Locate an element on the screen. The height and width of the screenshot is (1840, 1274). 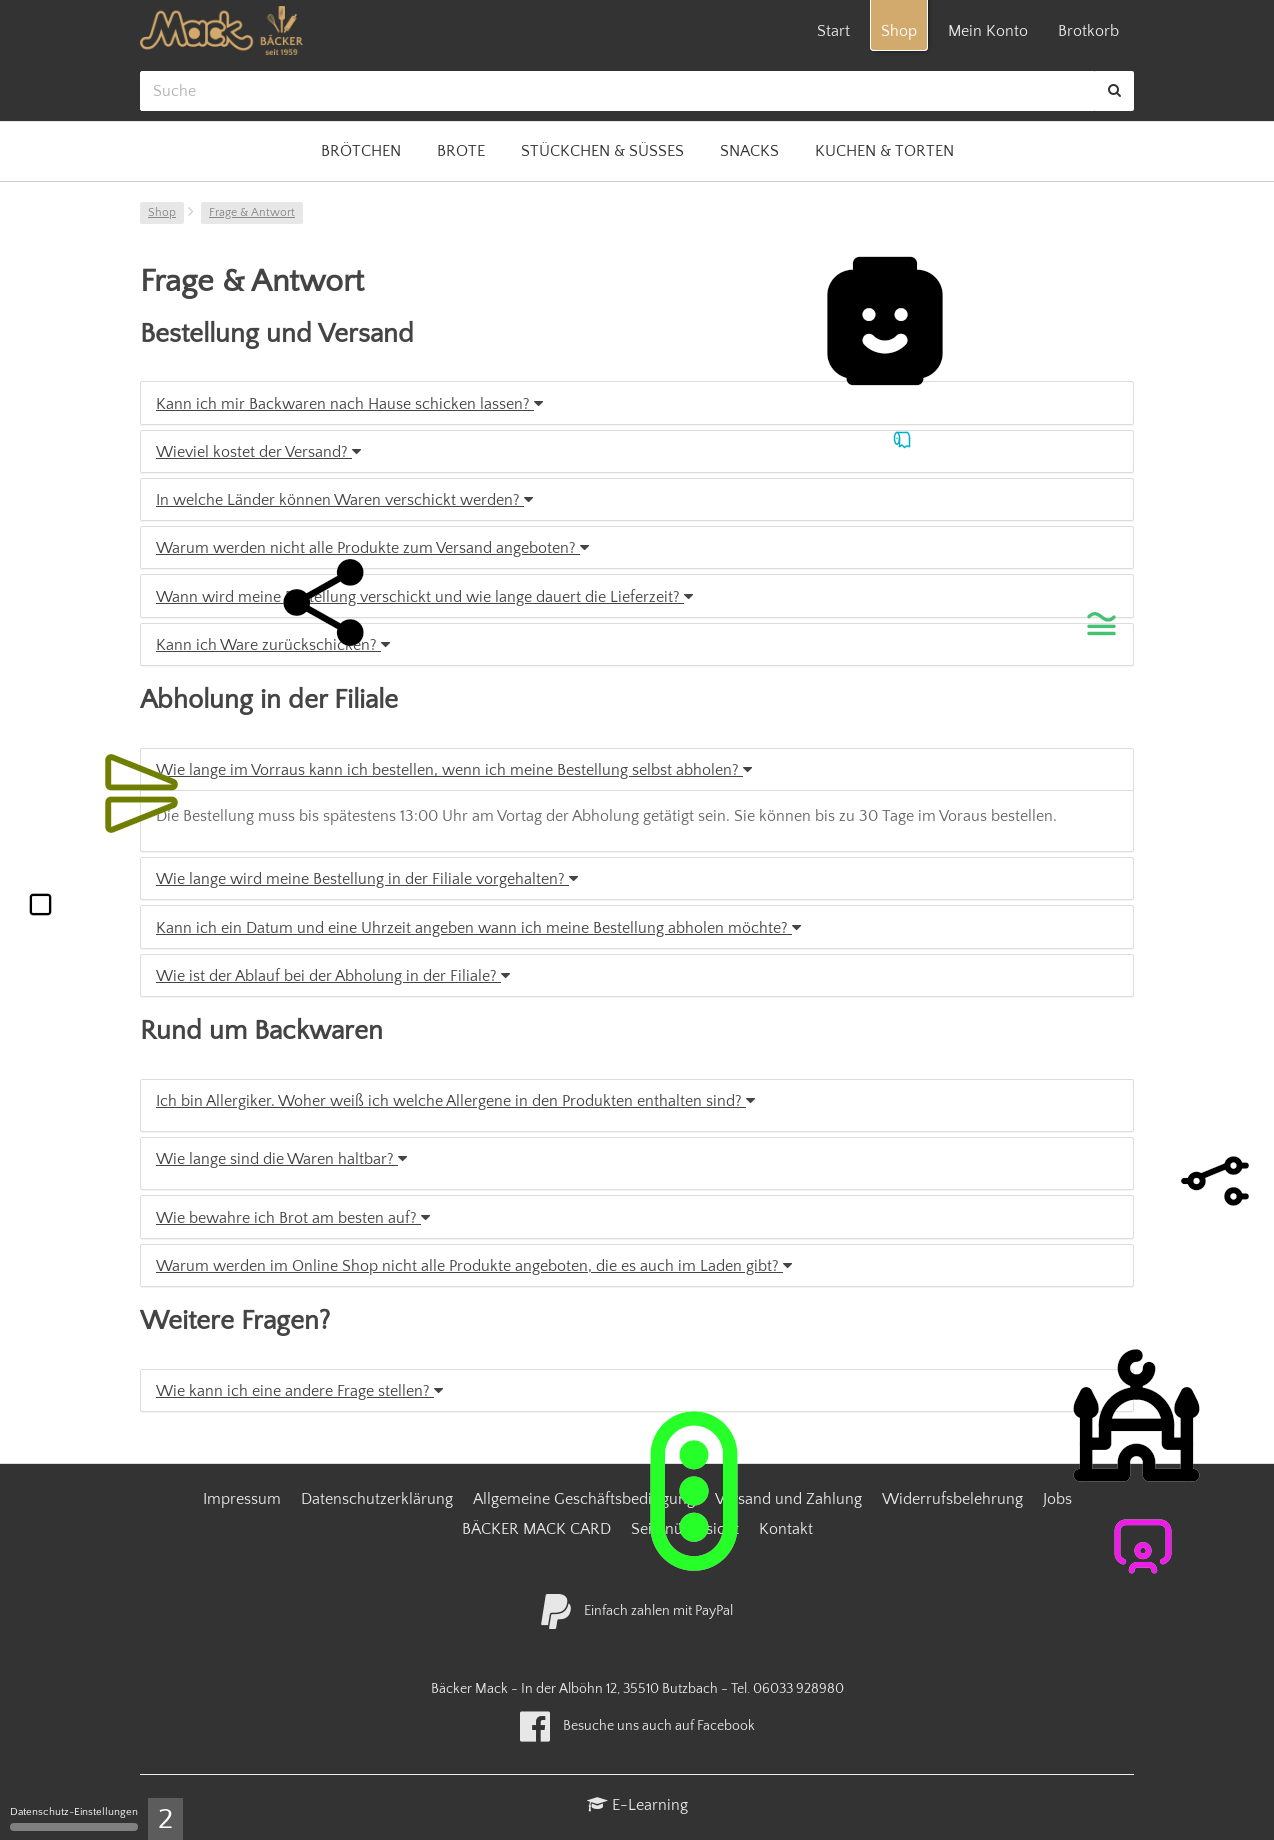
switch between circuit paths or connections is located at coordinates (1215, 1181).